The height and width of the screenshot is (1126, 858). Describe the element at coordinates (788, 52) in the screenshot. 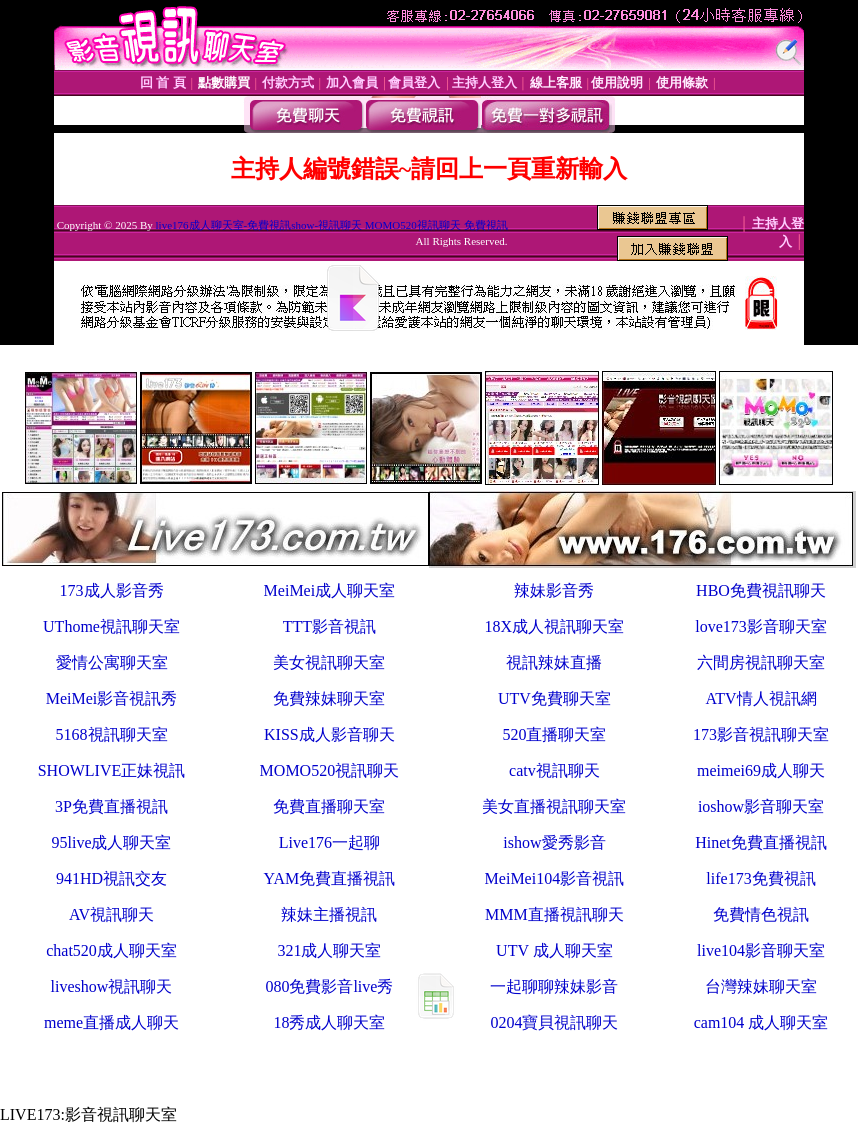

I see `open find and replace tool` at that location.